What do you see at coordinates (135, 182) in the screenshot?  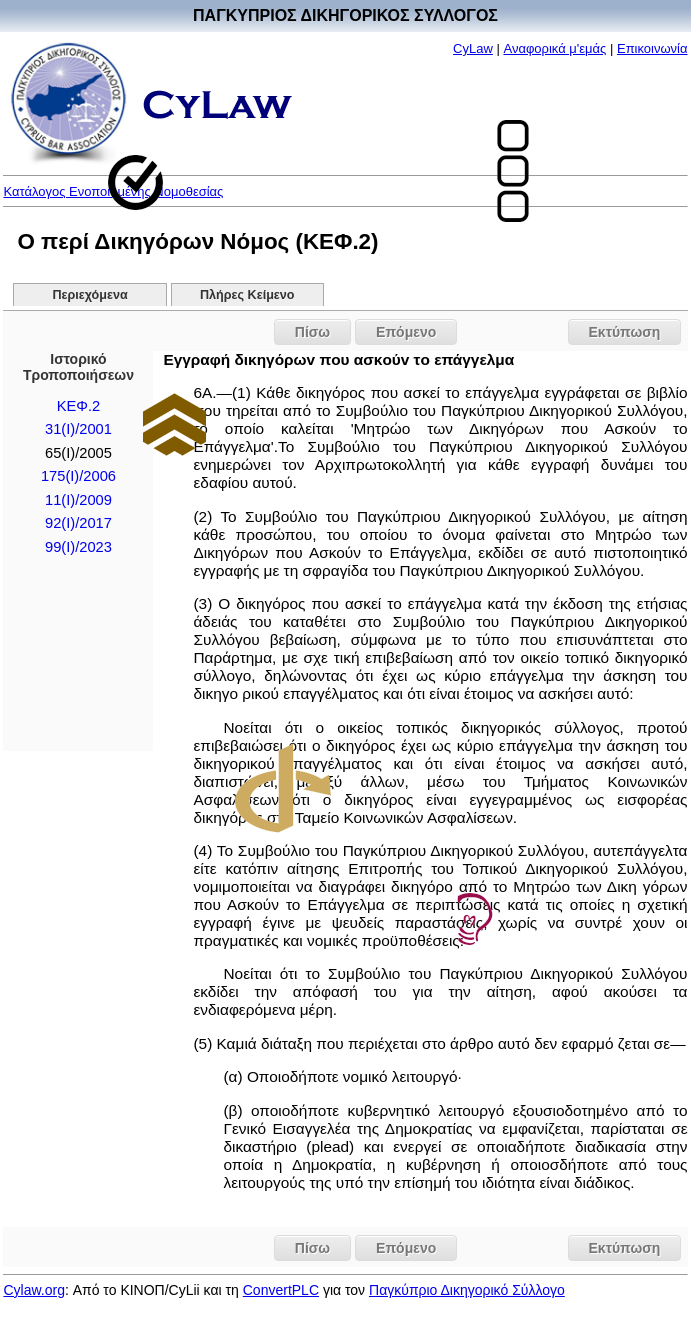 I see `norton antivirus or security software` at bounding box center [135, 182].